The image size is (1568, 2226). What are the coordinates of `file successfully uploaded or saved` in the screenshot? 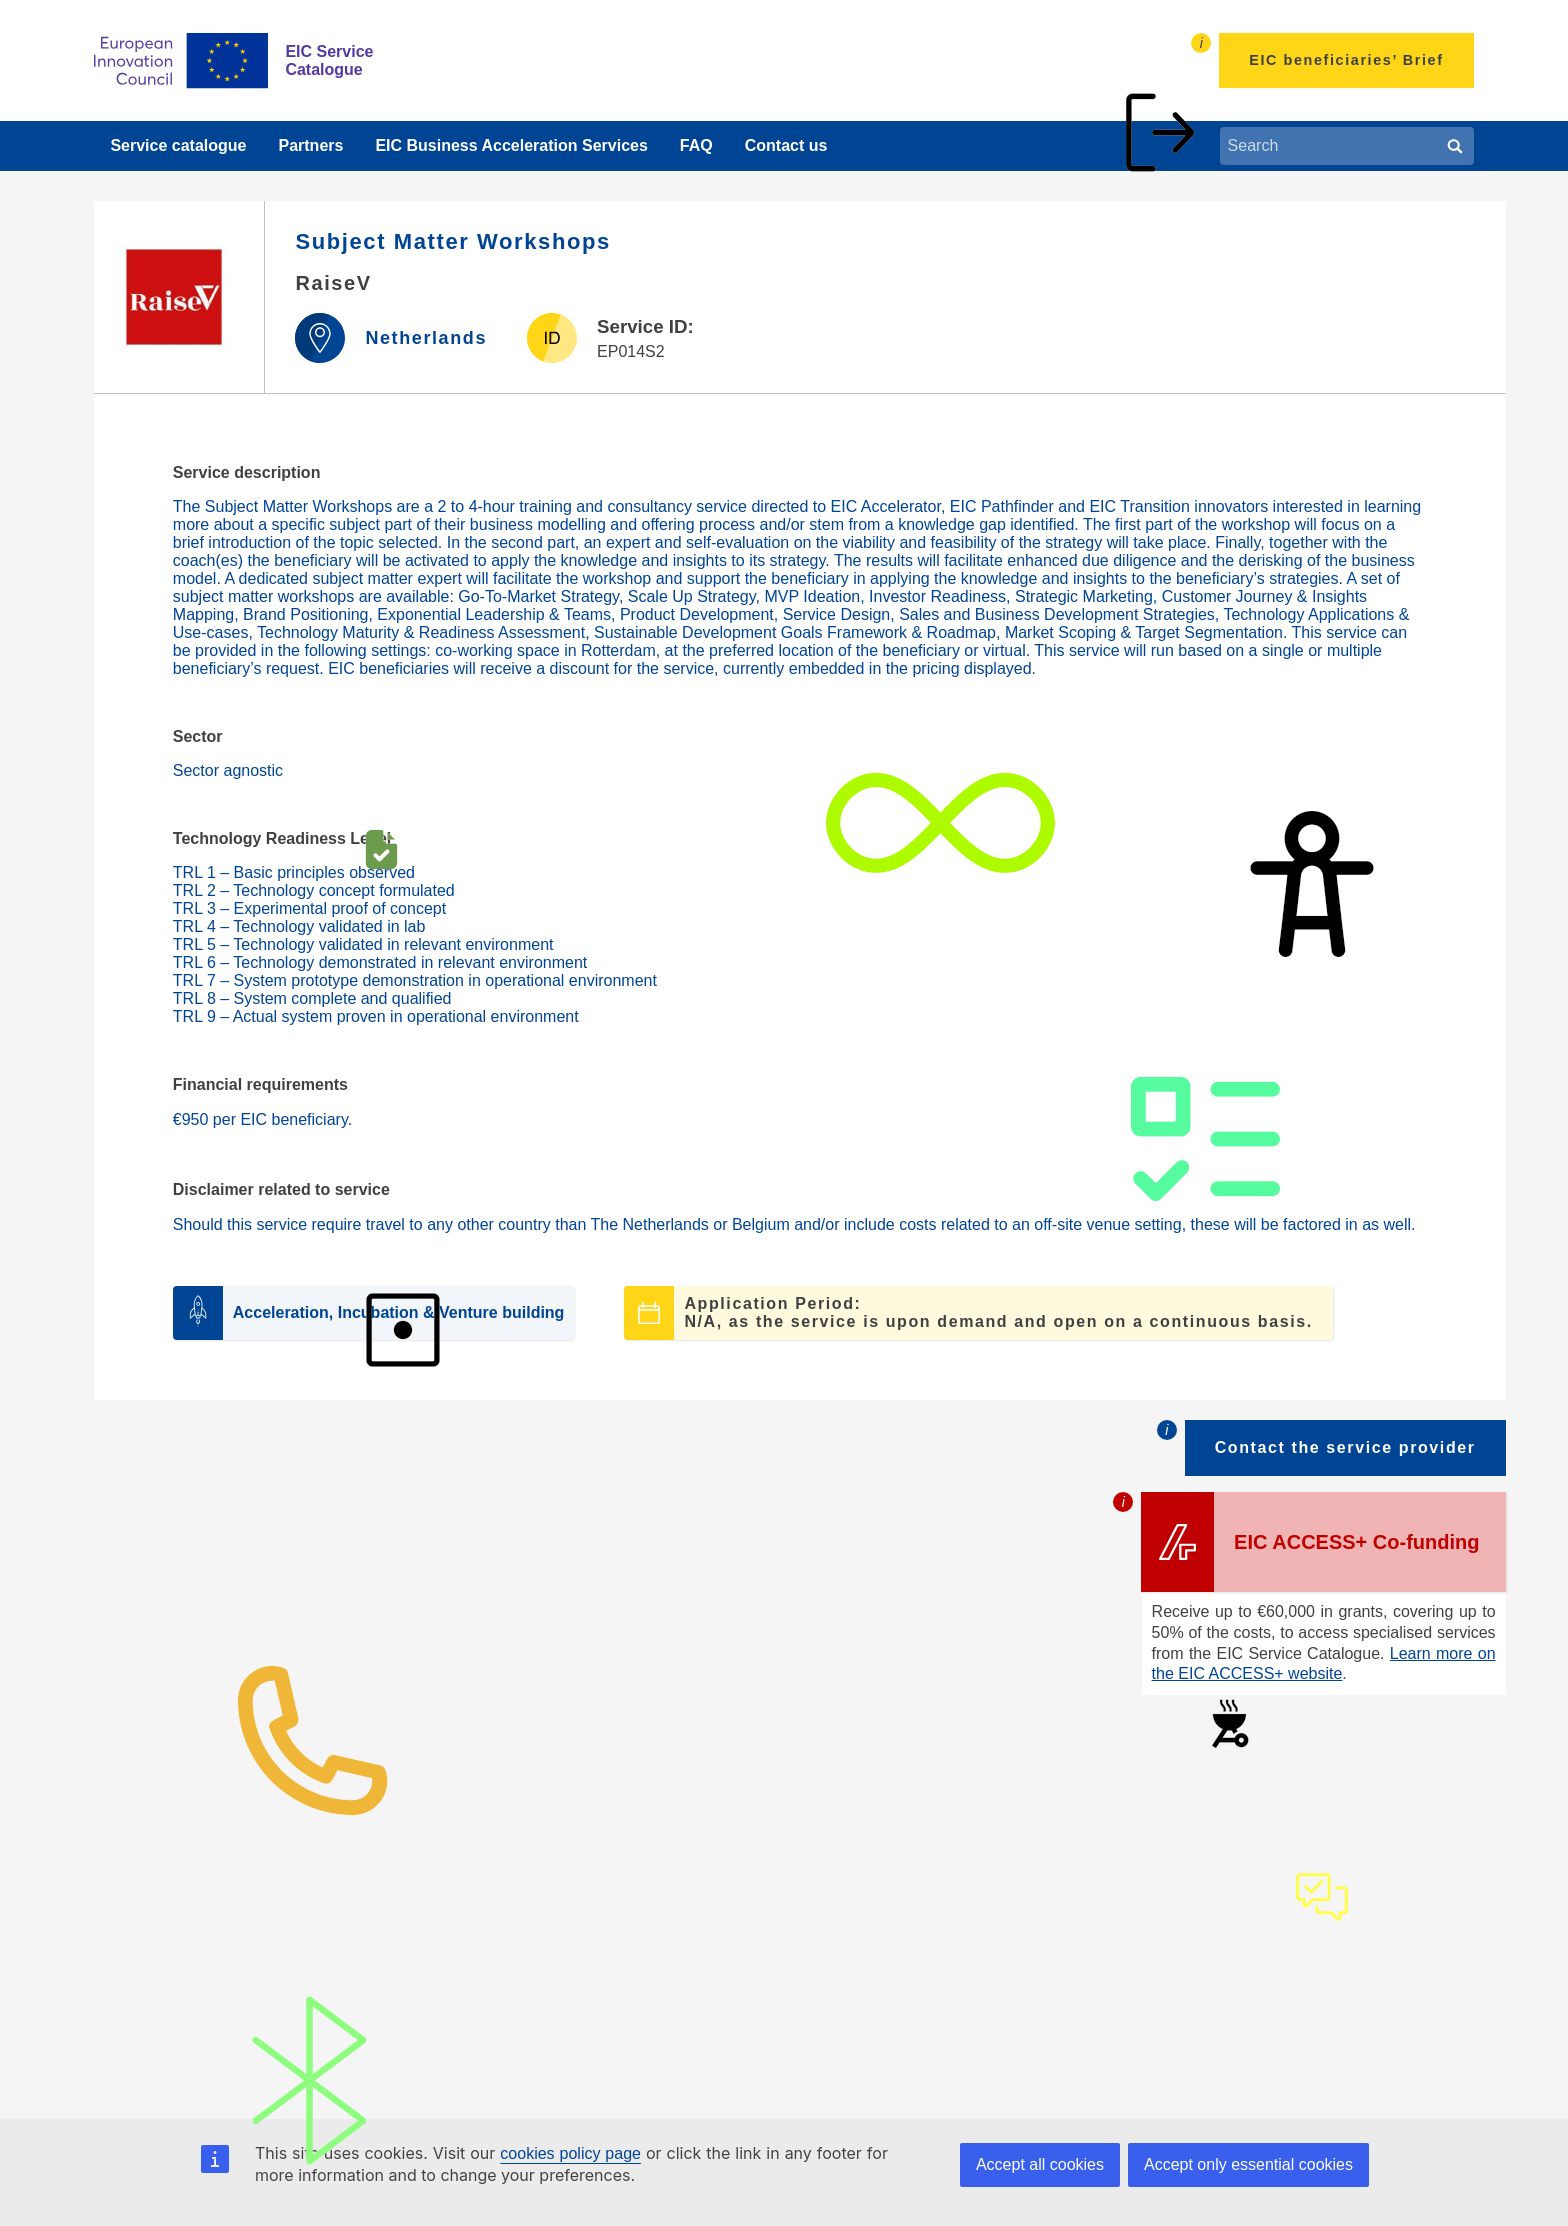 It's located at (381, 849).